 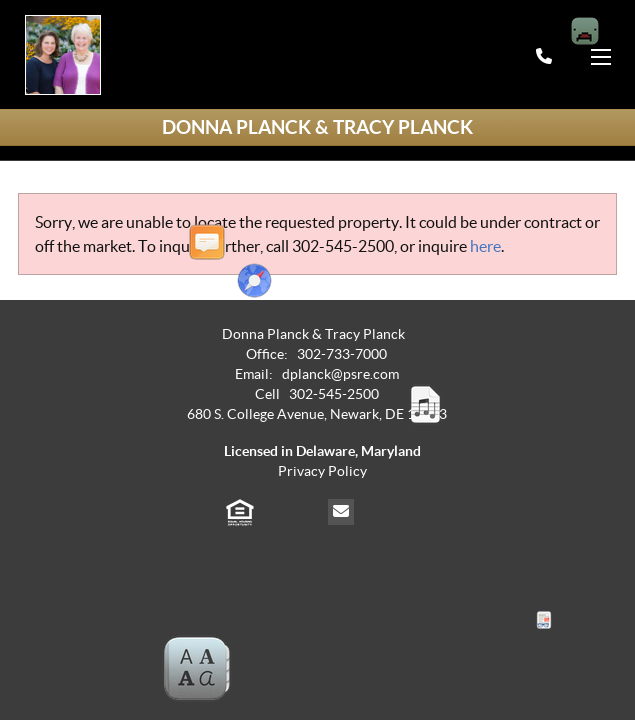 What do you see at coordinates (544, 620) in the screenshot?
I see `open evince document viewer` at bounding box center [544, 620].